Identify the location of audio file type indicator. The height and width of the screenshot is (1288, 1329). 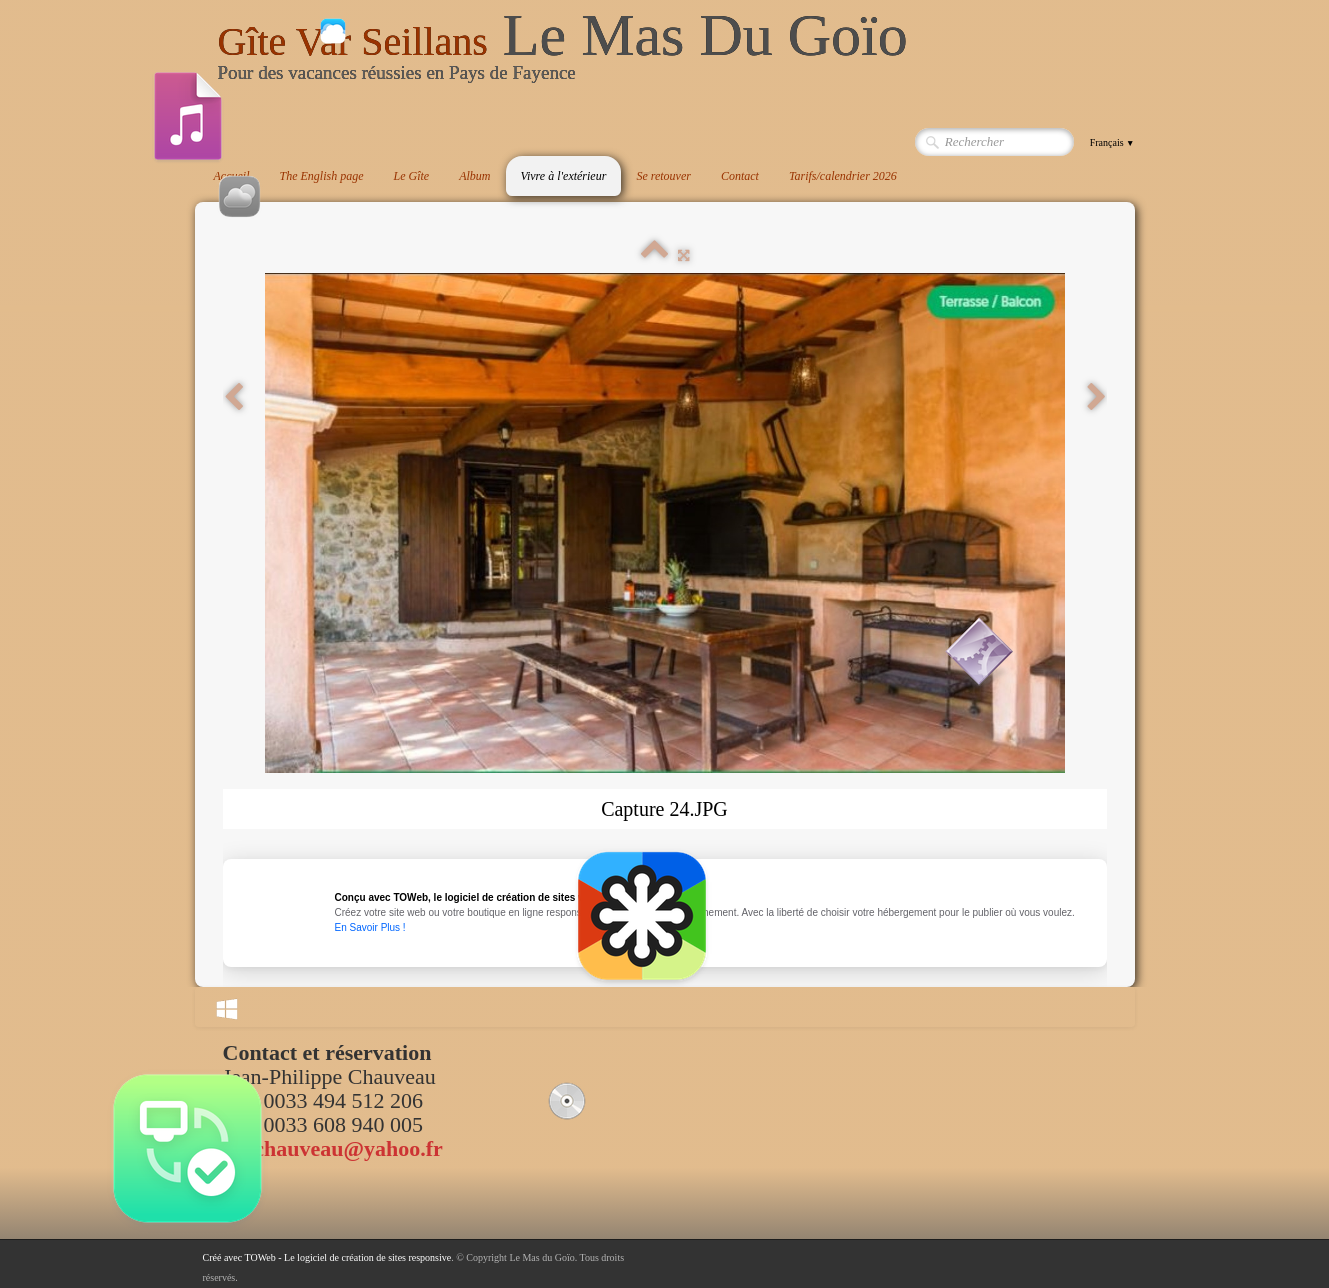
(188, 116).